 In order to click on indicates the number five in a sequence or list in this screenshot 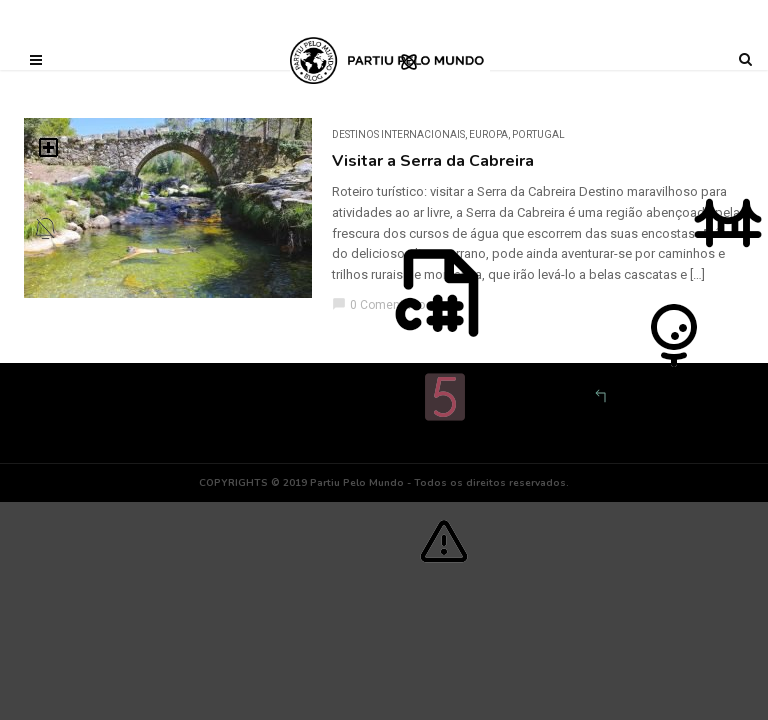, I will do `click(445, 397)`.